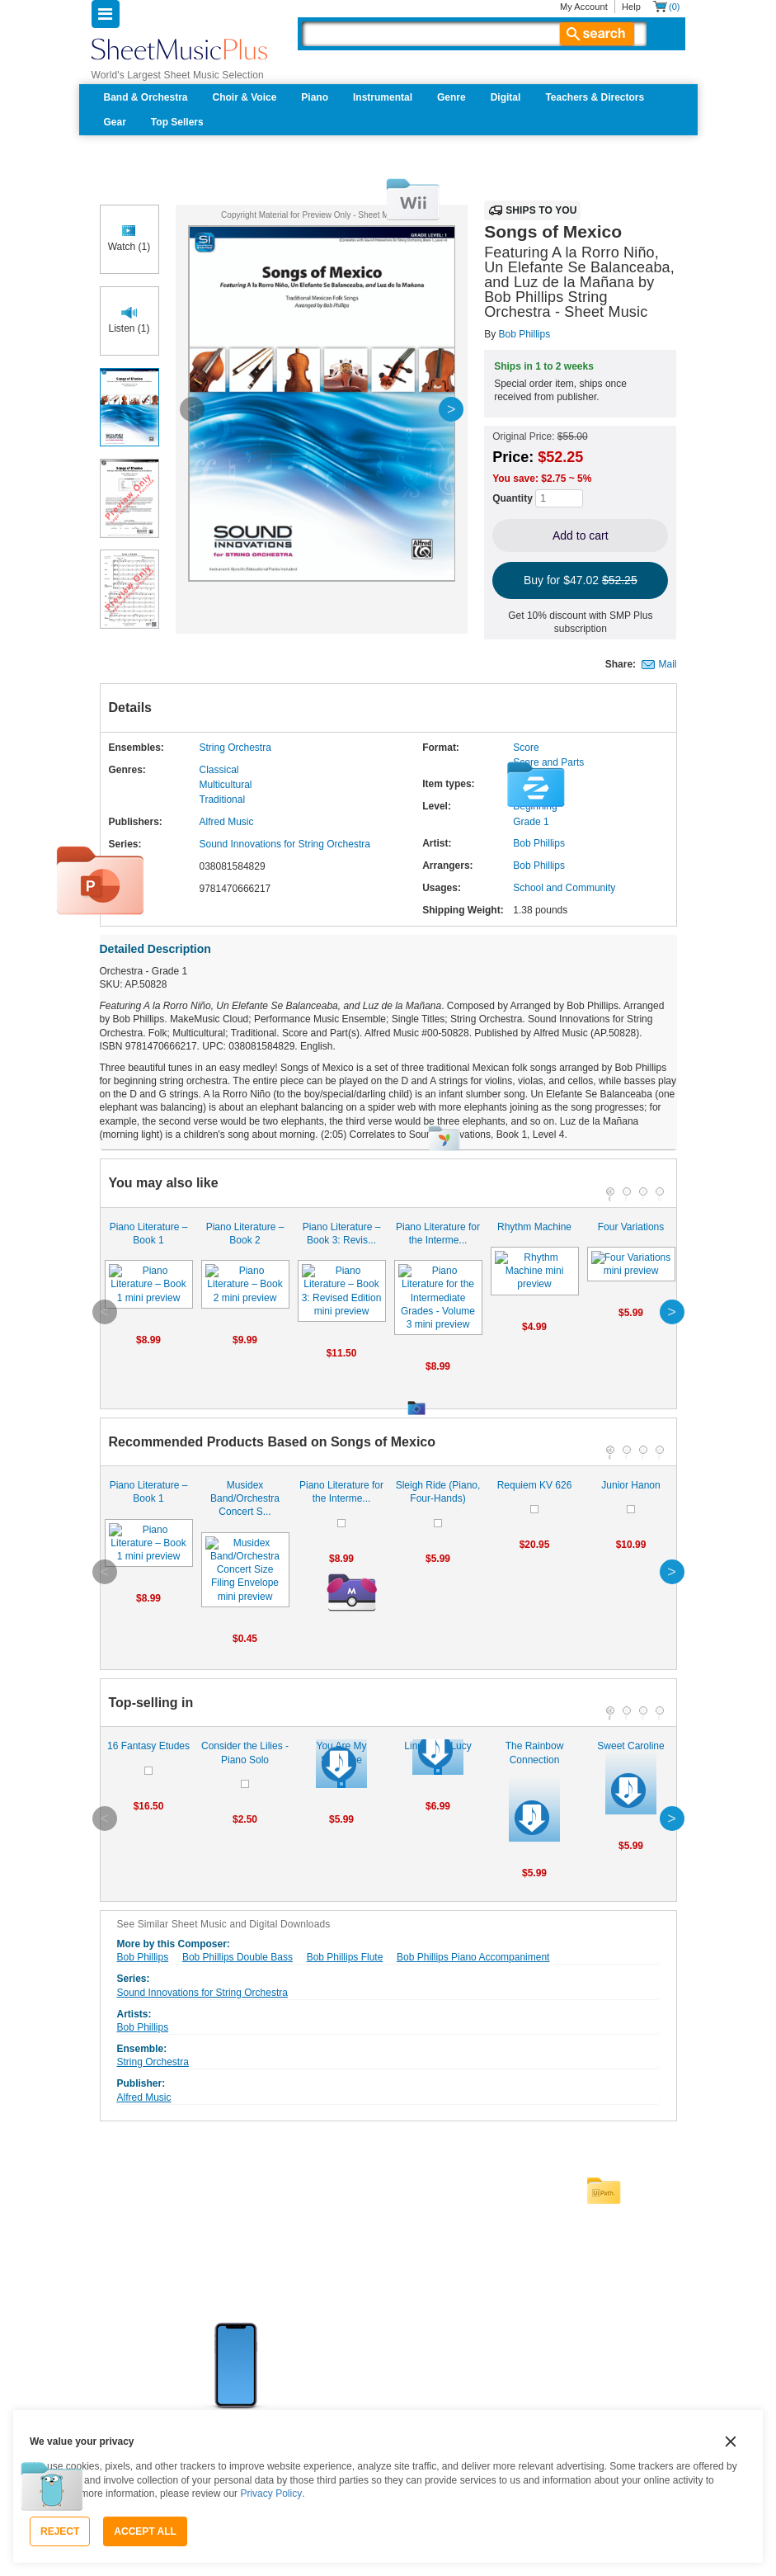  I want to click on folder containing pokémon master ball images or assets, so click(351, 1593).